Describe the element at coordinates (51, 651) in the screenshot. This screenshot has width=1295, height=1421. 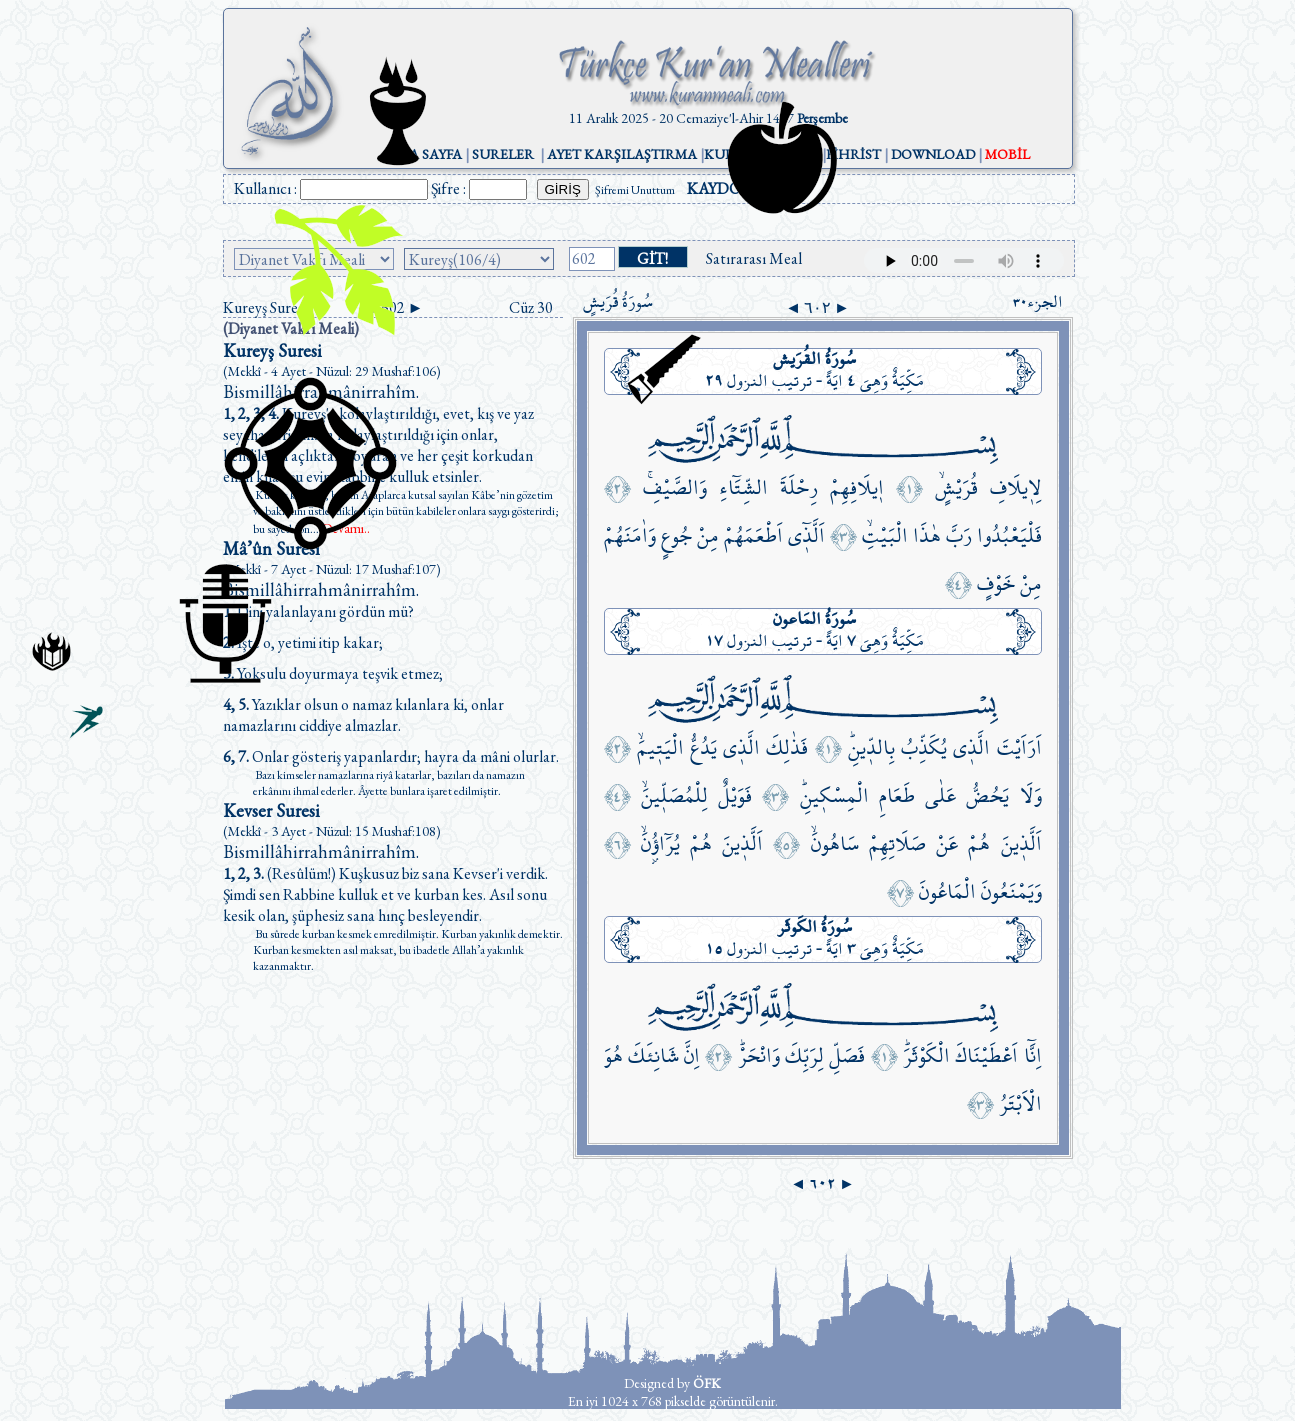
I see `destroy or permanently delete a document` at that location.